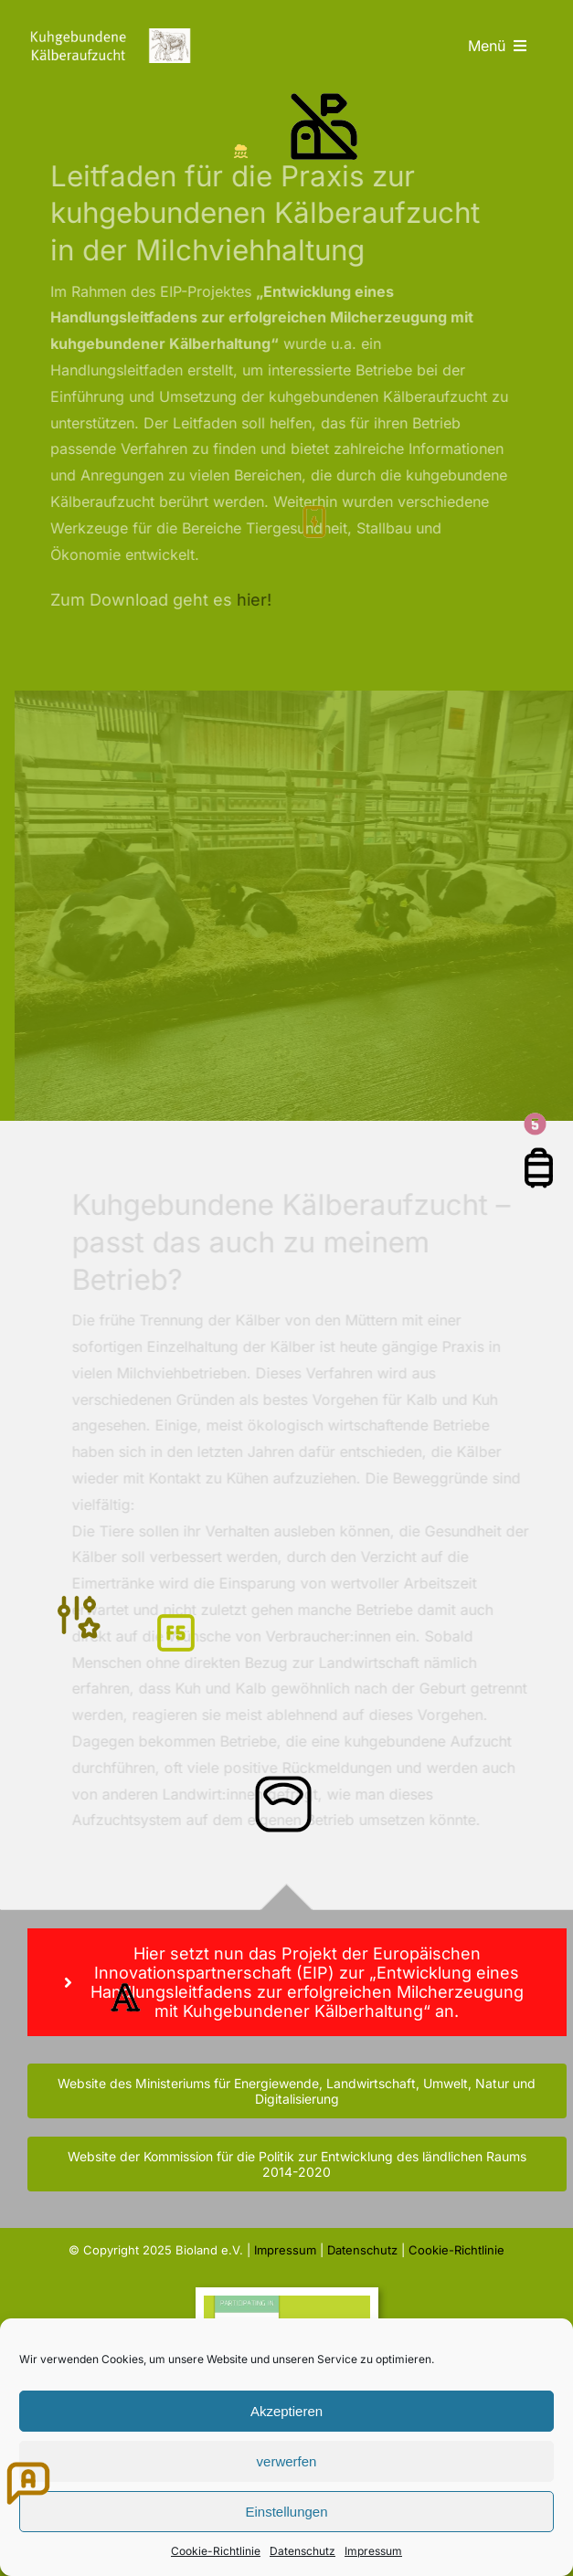  I want to click on indicates rainy weather with flooding conditions, so click(240, 151).